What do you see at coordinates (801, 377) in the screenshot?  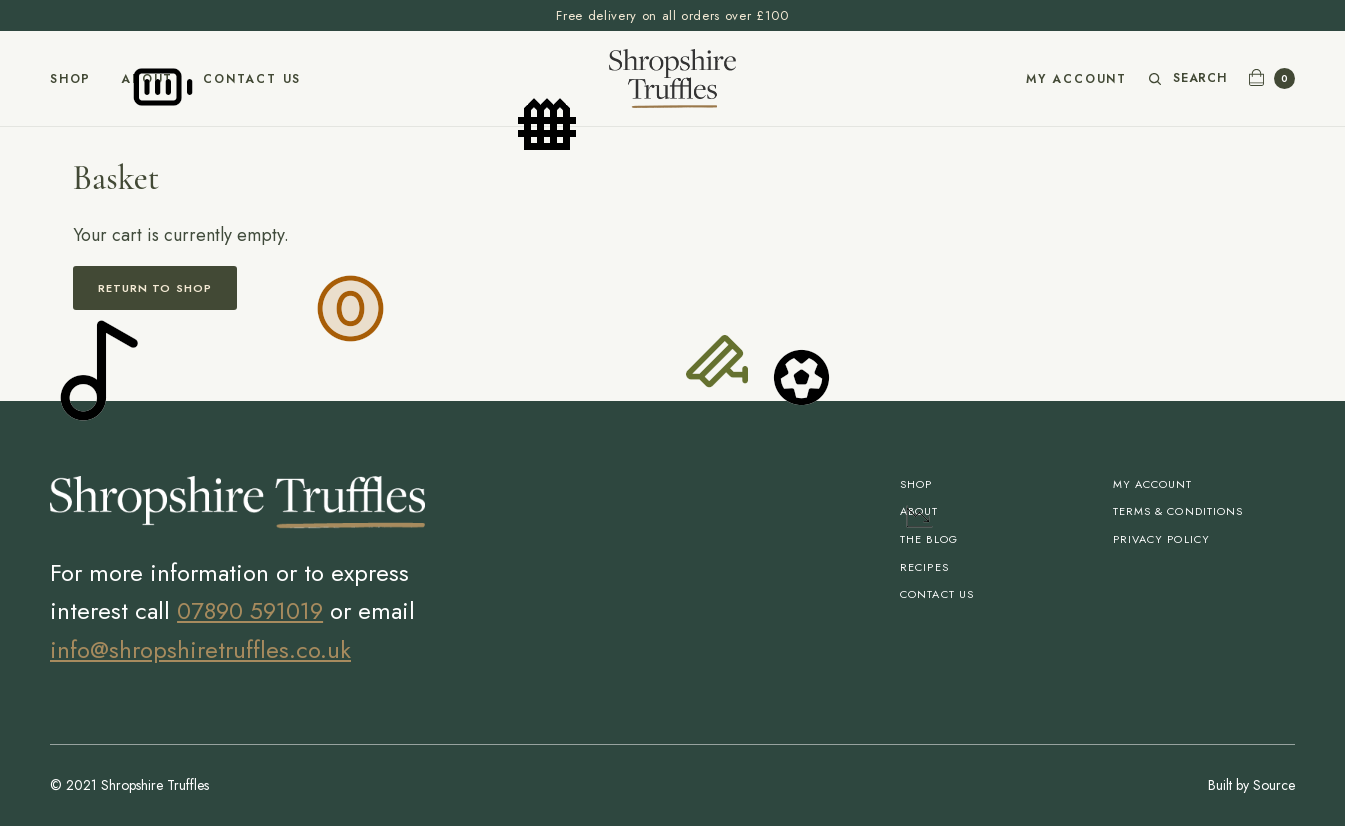 I see `access sports or football content` at bounding box center [801, 377].